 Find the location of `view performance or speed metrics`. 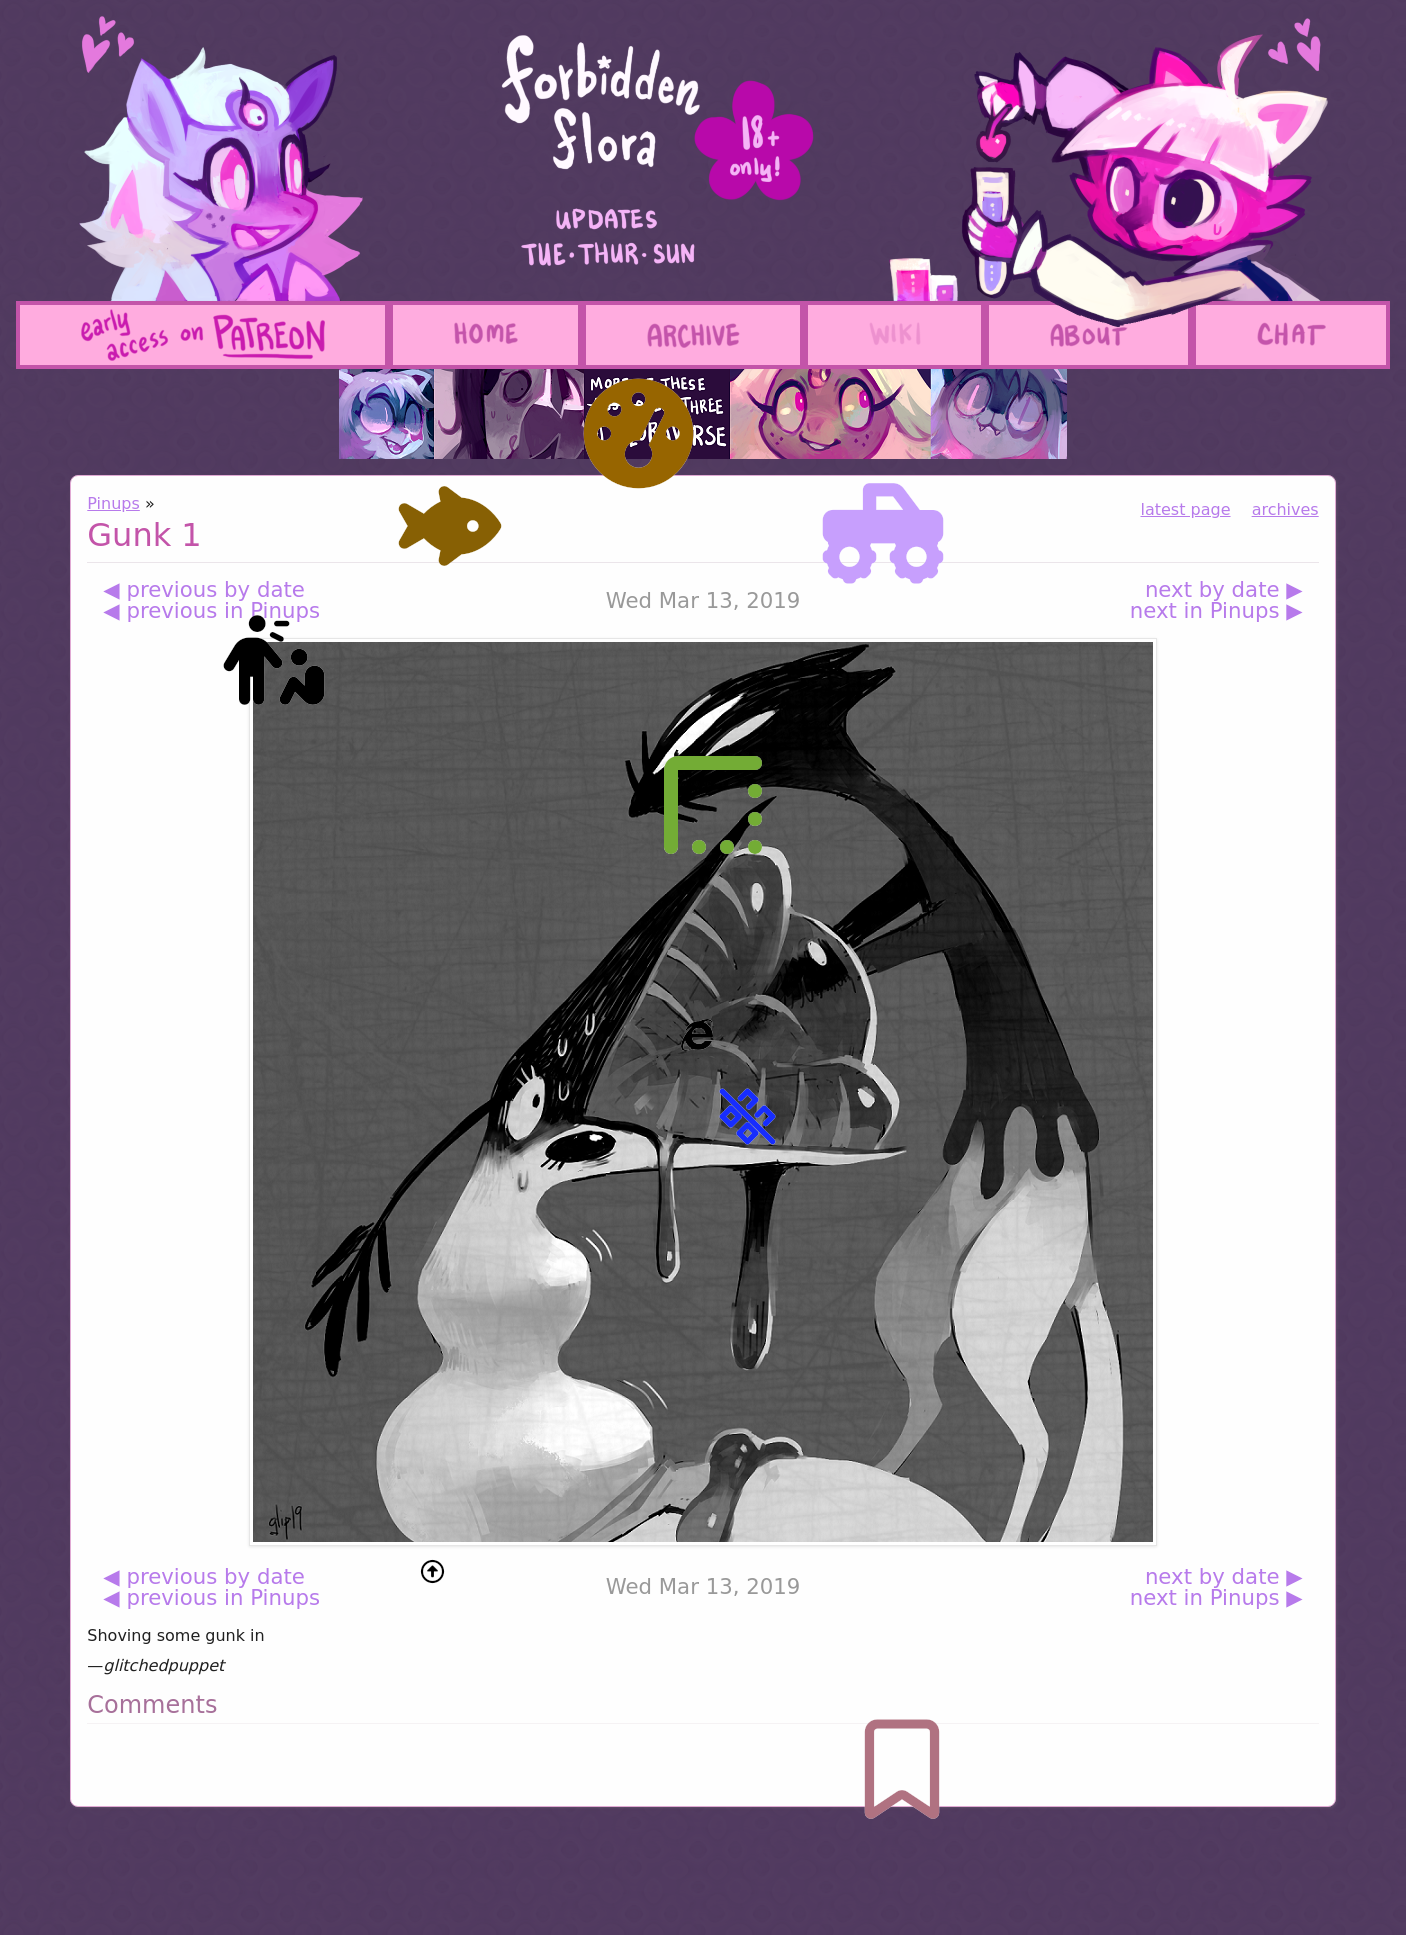

view performance or speed metrics is located at coordinates (638, 433).